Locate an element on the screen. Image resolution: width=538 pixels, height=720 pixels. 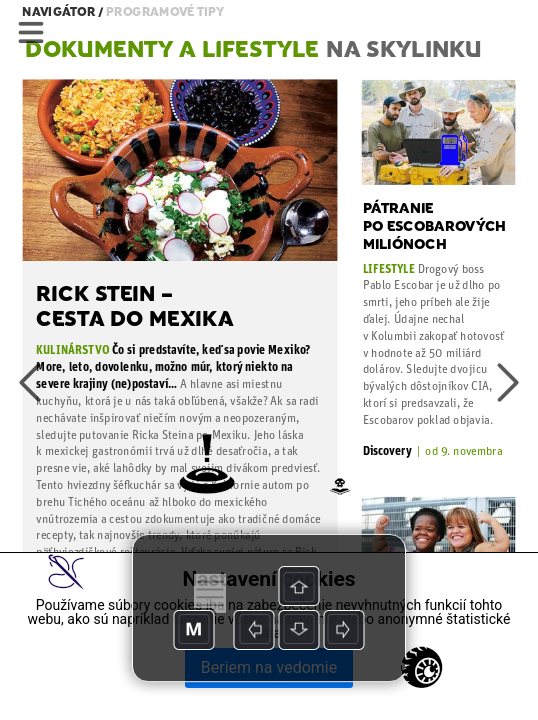
find nearby gas stations is located at coordinates (453, 148).